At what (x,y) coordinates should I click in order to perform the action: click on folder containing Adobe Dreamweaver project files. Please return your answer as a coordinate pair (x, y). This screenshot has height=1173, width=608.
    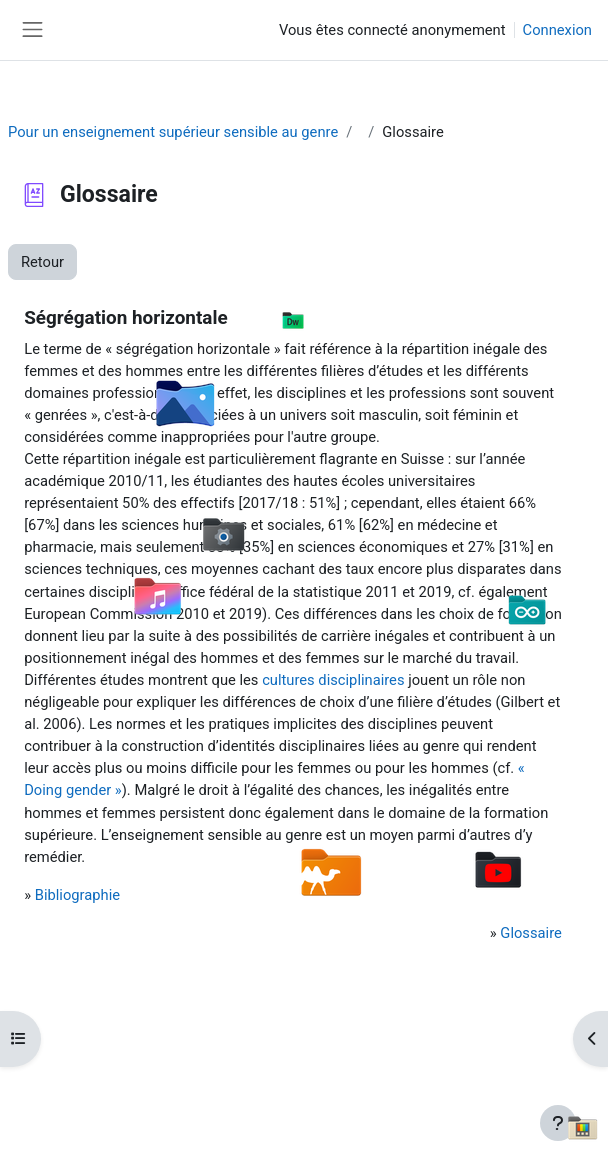
    Looking at the image, I should click on (293, 321).